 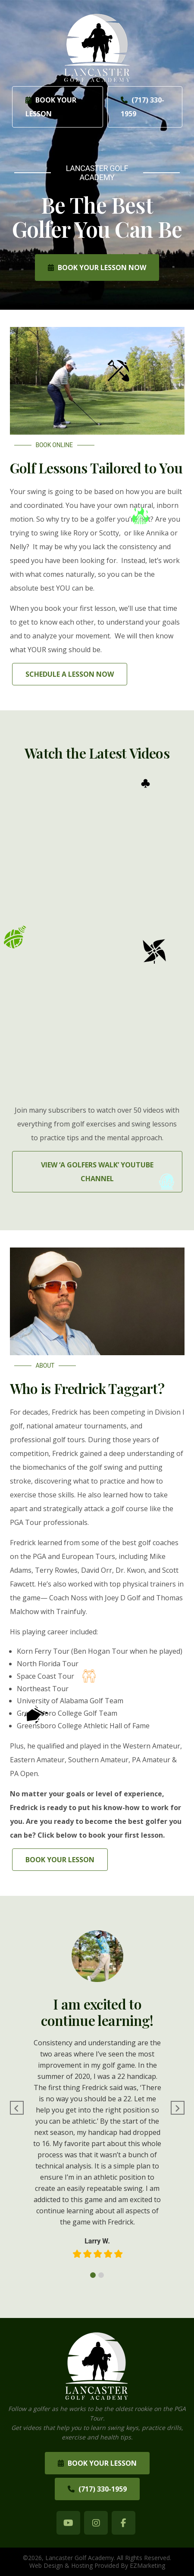 What do you see at coordinates (36, 1714) in the screenshot?
I see `access origami or paper craft tutorials` at bounding box center [36, 1714].